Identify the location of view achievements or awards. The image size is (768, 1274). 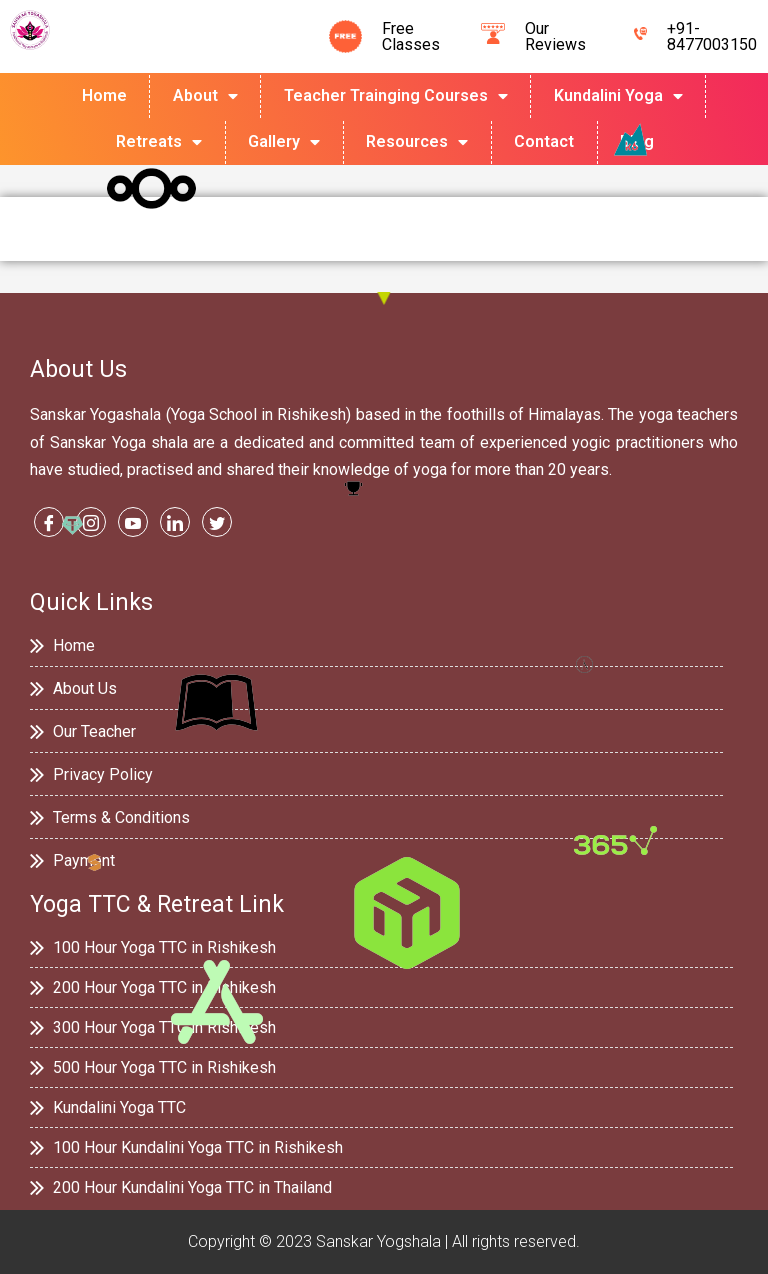
(353, 488).